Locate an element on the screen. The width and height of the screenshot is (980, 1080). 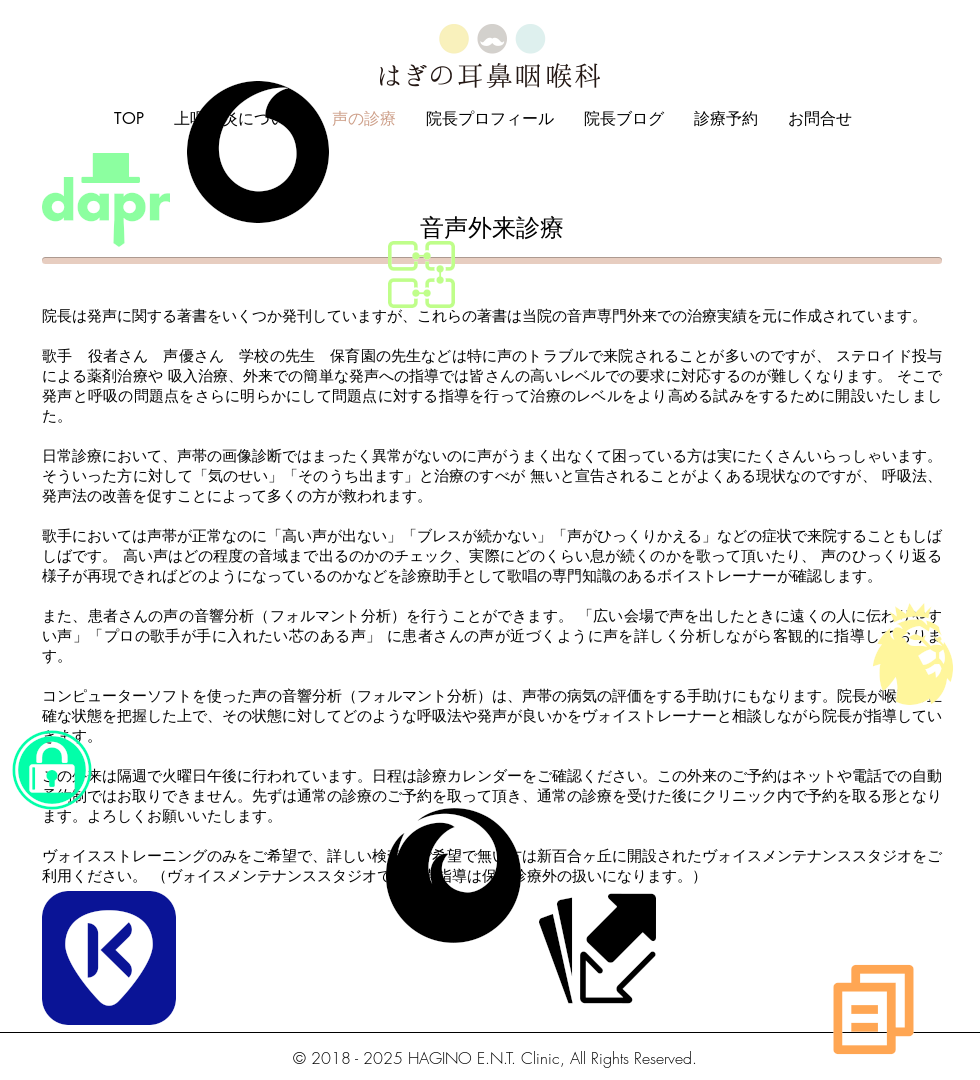
view Premier League content is located at coordinates (913, 654).